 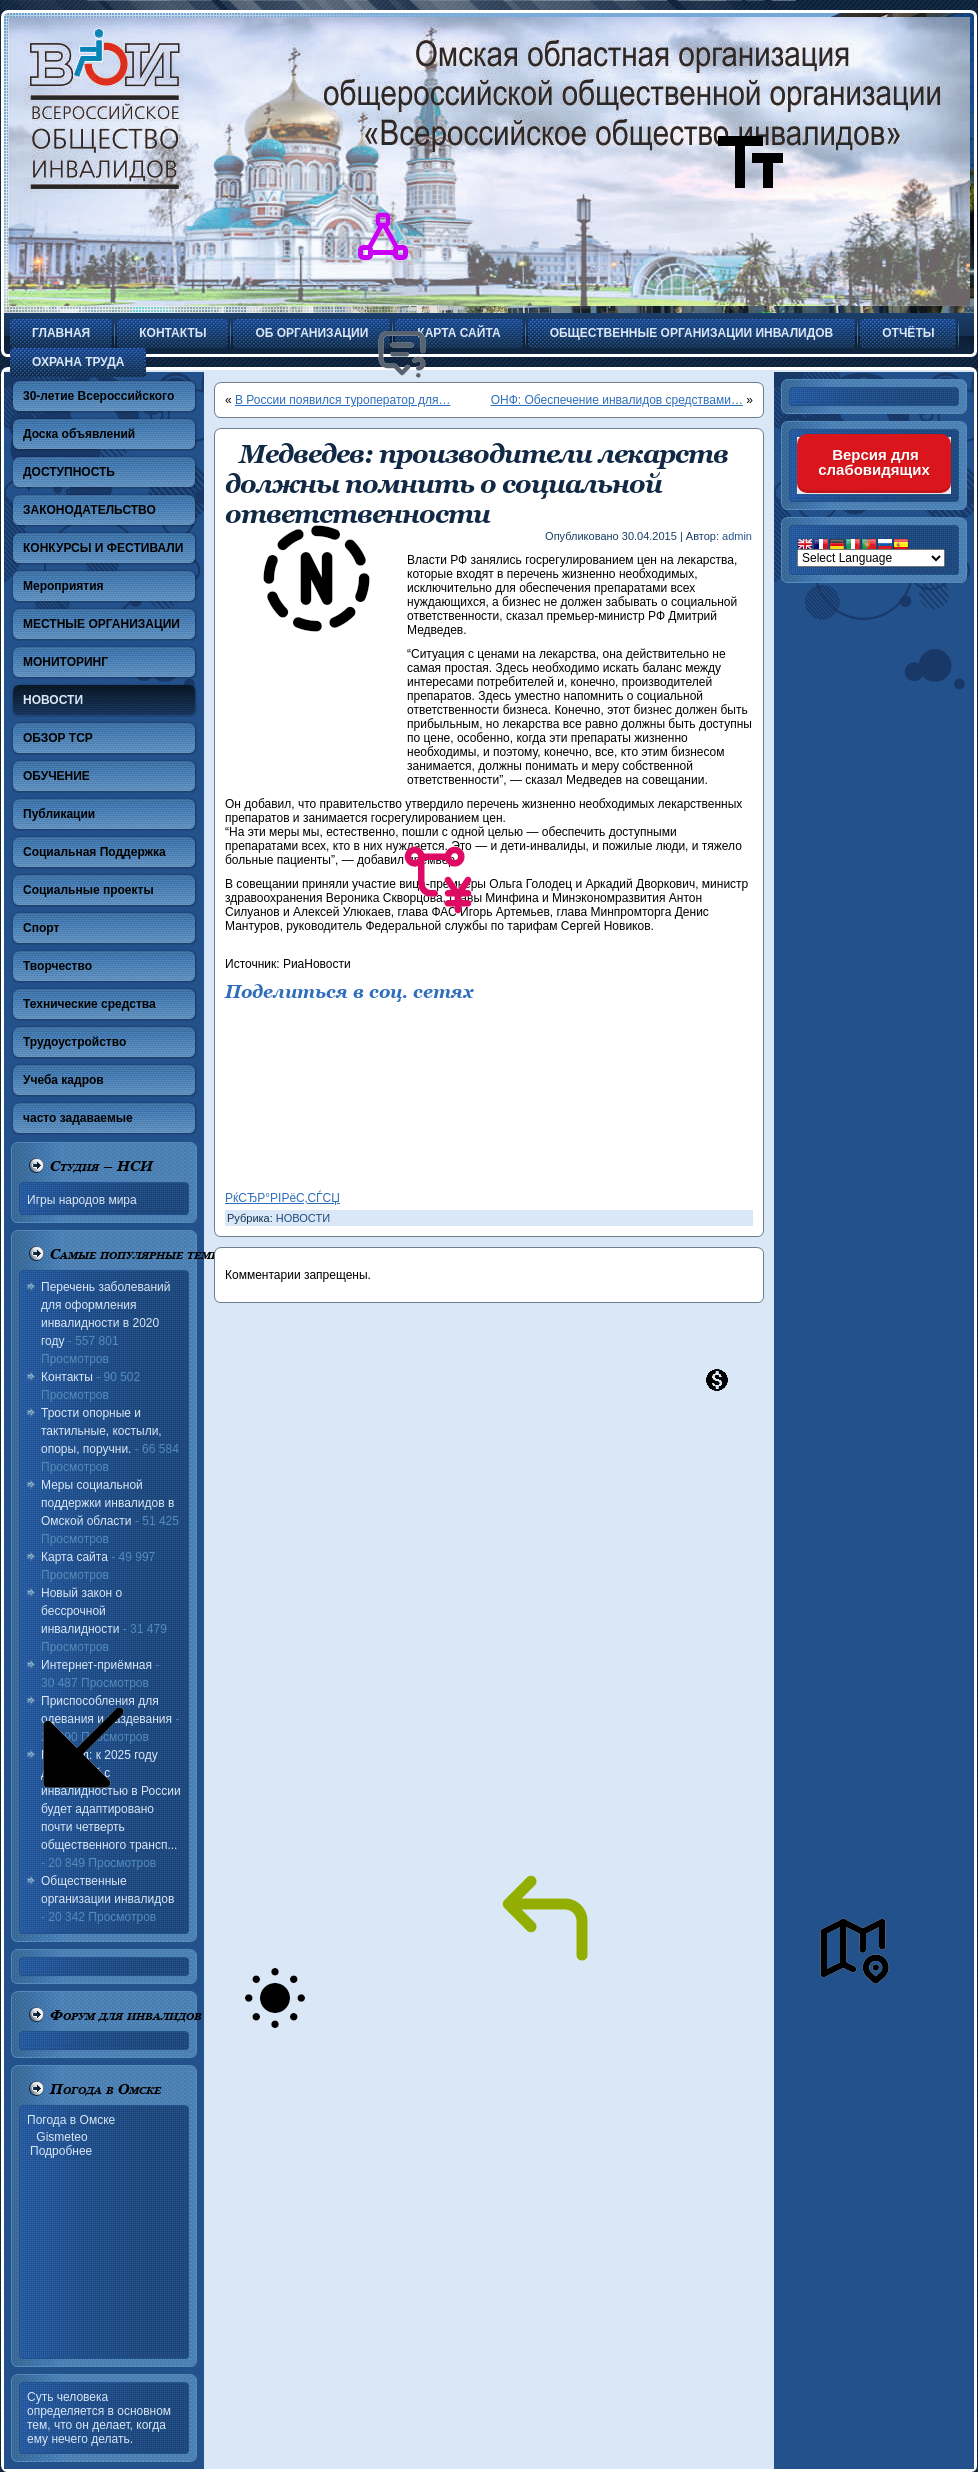 What do you see at coordinates (316, 578) in the screenshot?
I see `indicates a draft or pending status for an item` at bounding box center [316, 578].